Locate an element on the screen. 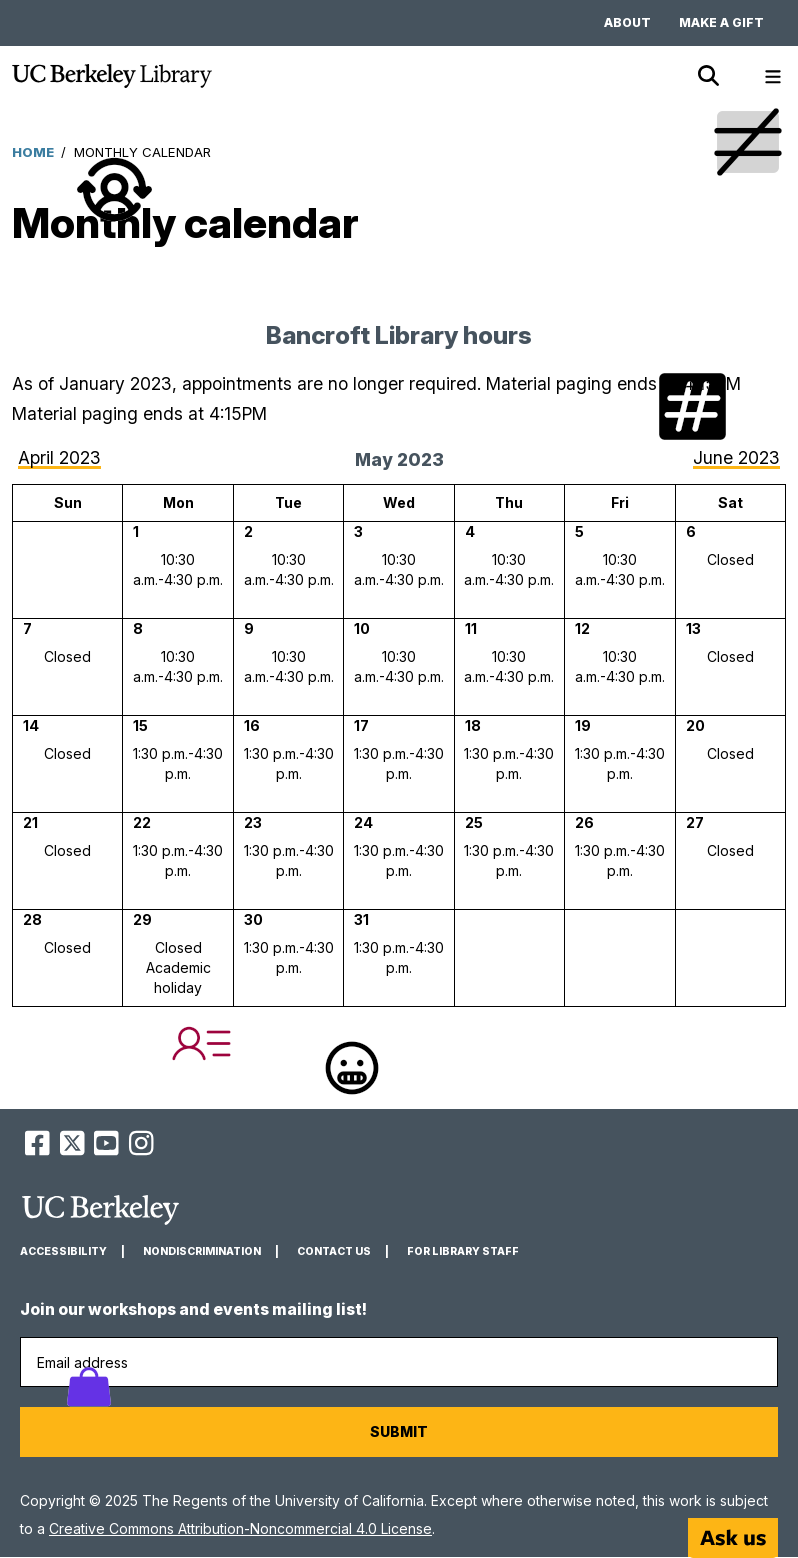  view user directory or contact list is located at coordinates (200, 1043).